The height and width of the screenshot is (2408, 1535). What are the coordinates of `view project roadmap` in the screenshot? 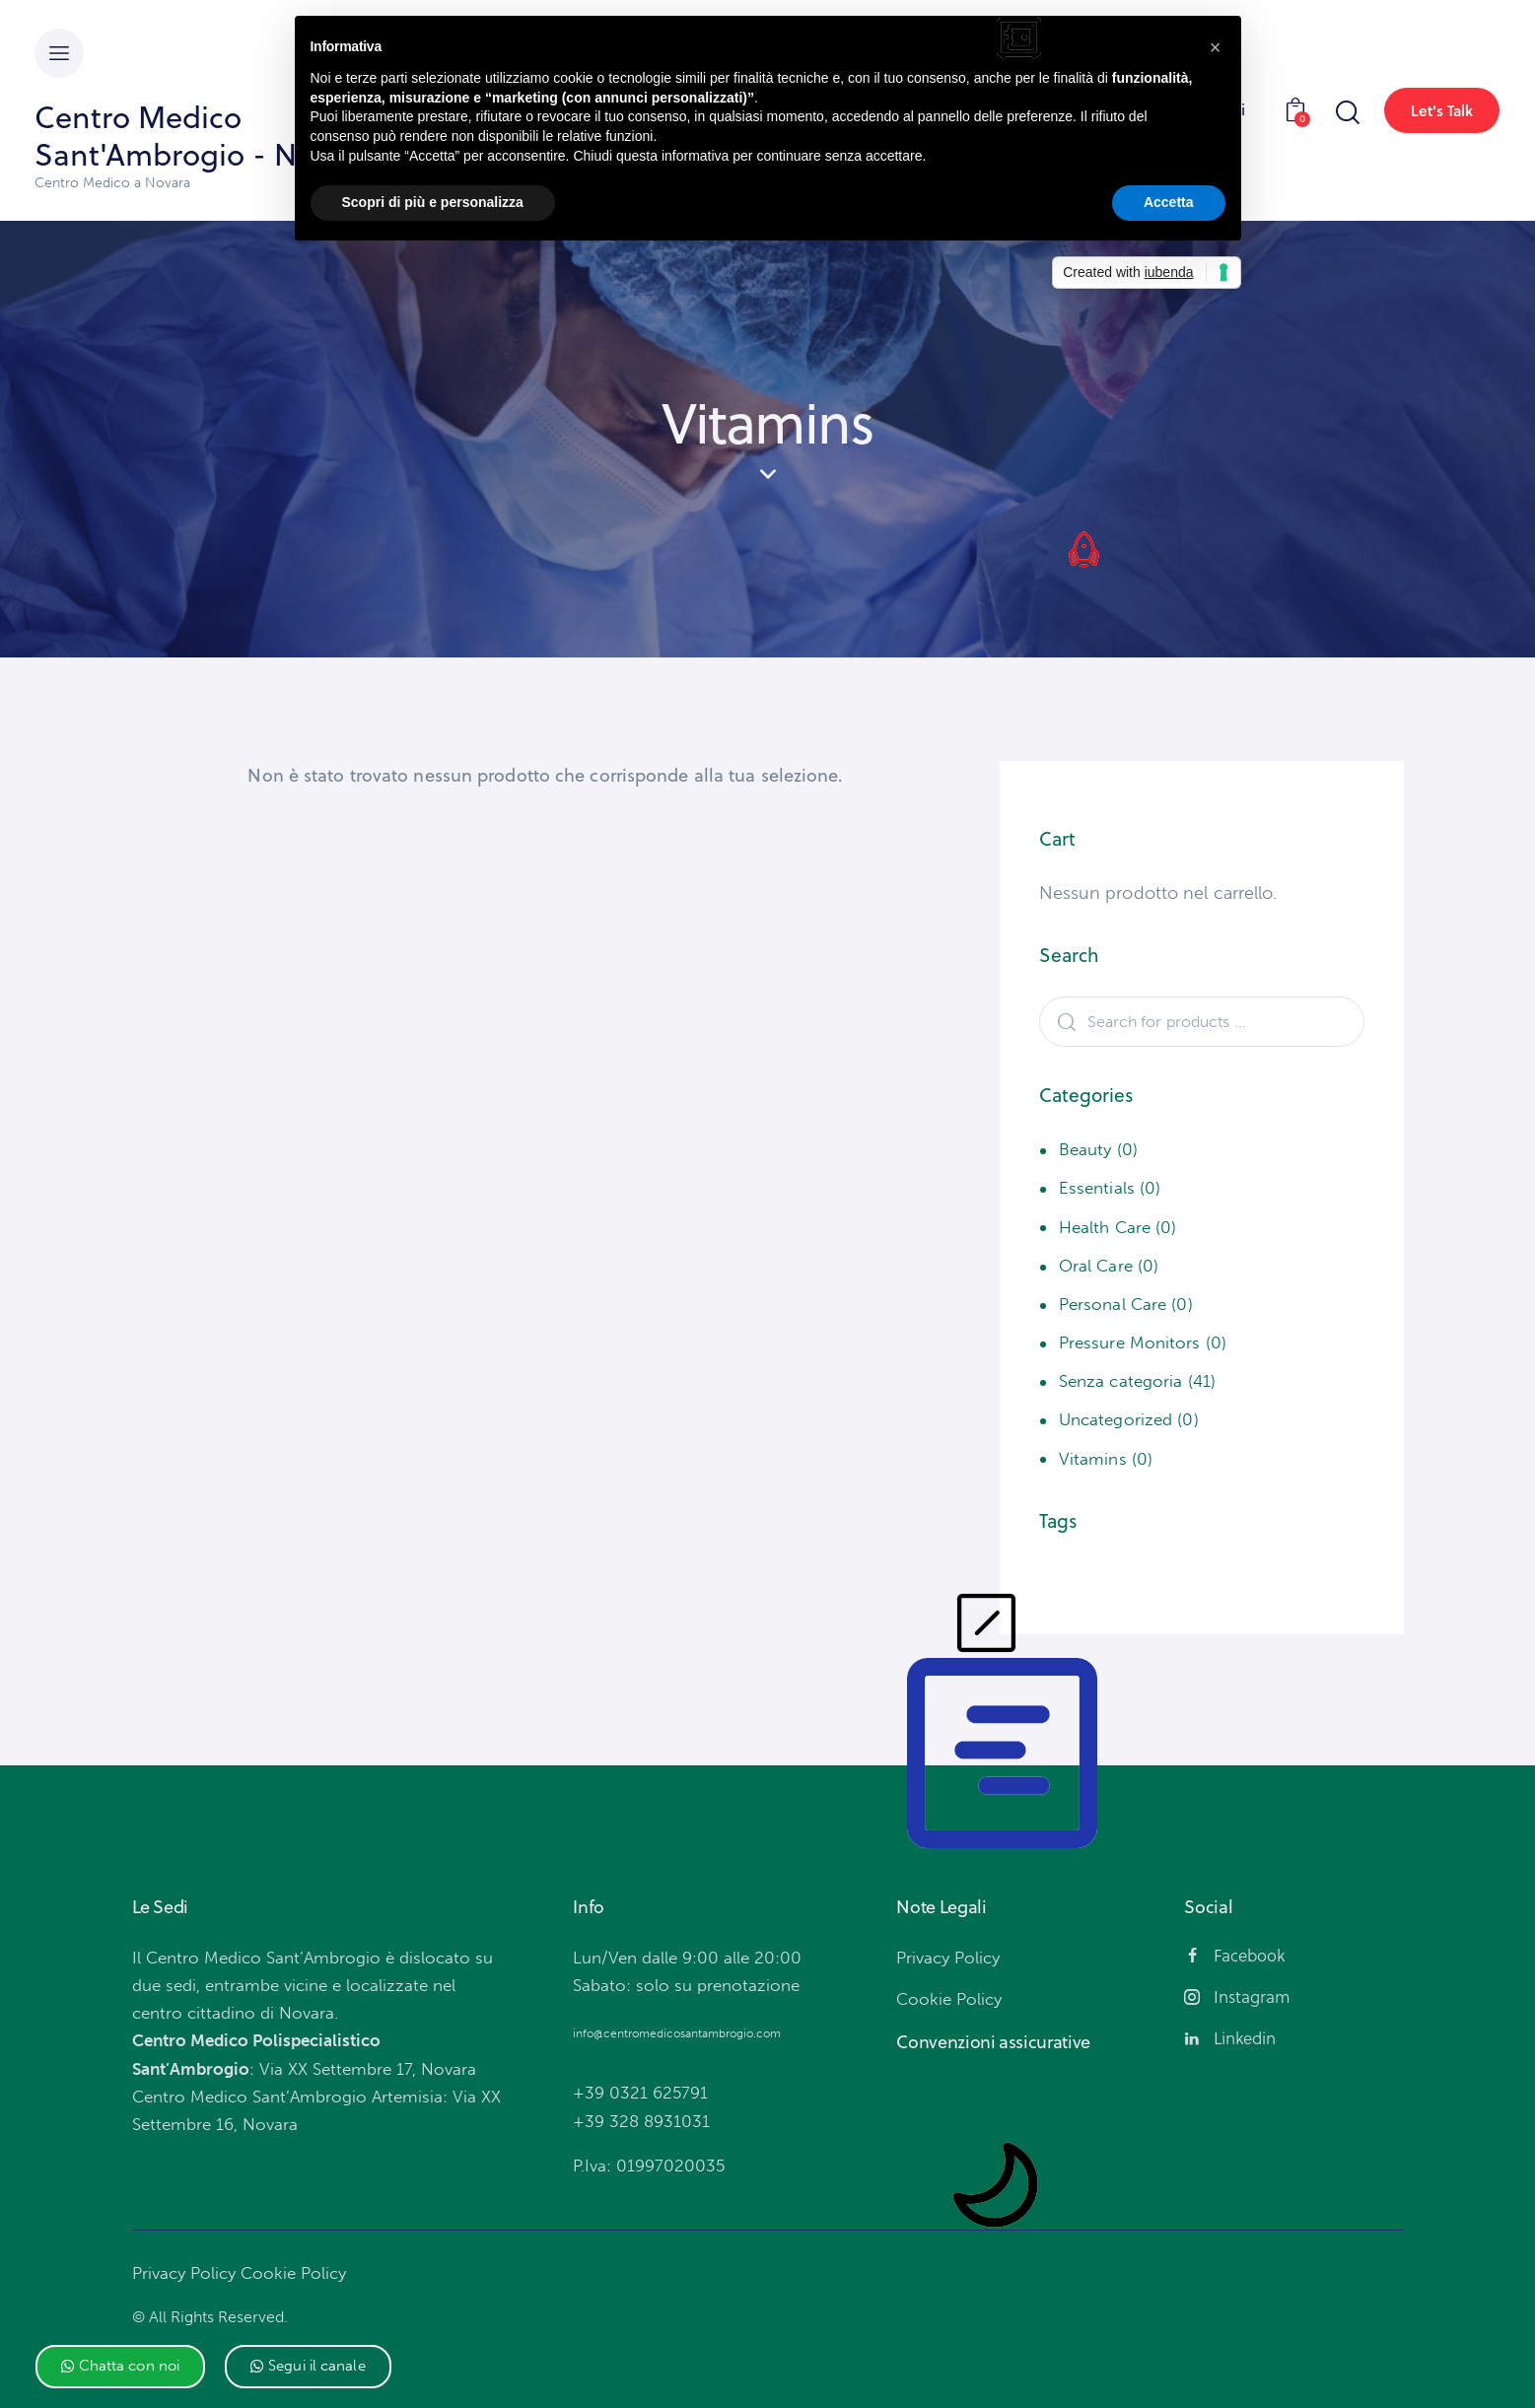 It's located at (1002, 1753).